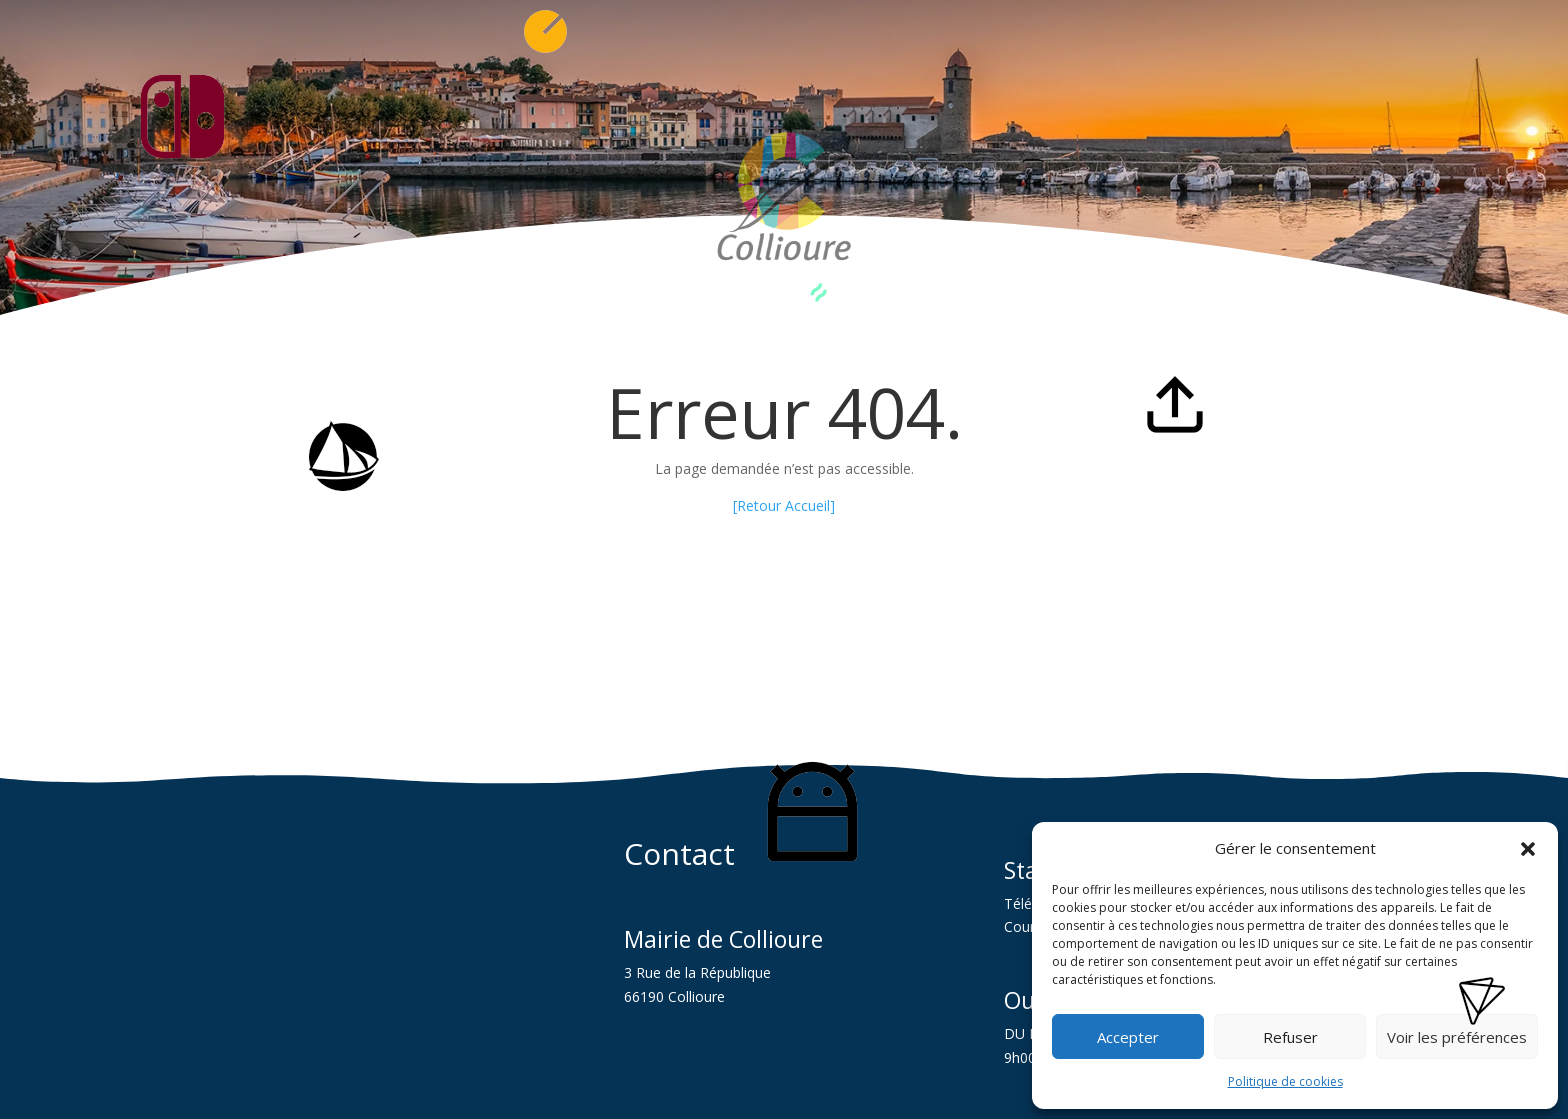 The height and width of the screenshot is (1119, 1568). What do you see at coordinates (344, 456) in the screenshot?
I see `solus operating system logo` at bounding box center [344, 456].